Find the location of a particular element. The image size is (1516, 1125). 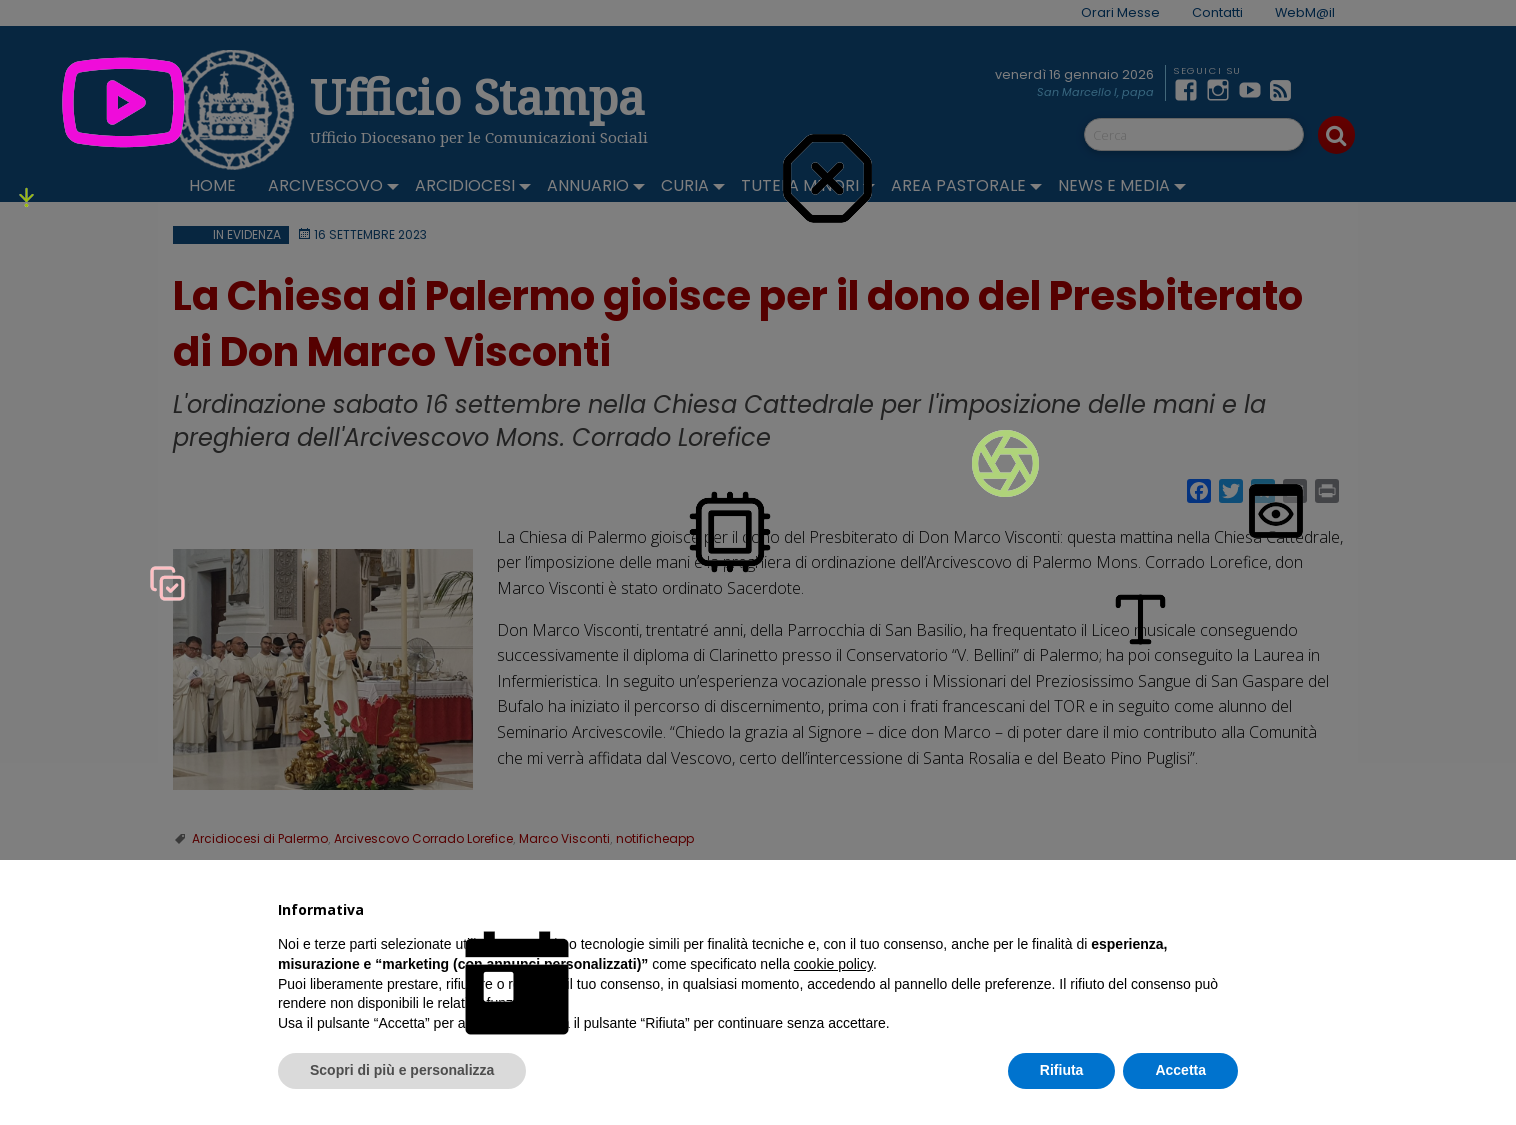

preview content before opening or saving is located at coordinates (1276, 511).